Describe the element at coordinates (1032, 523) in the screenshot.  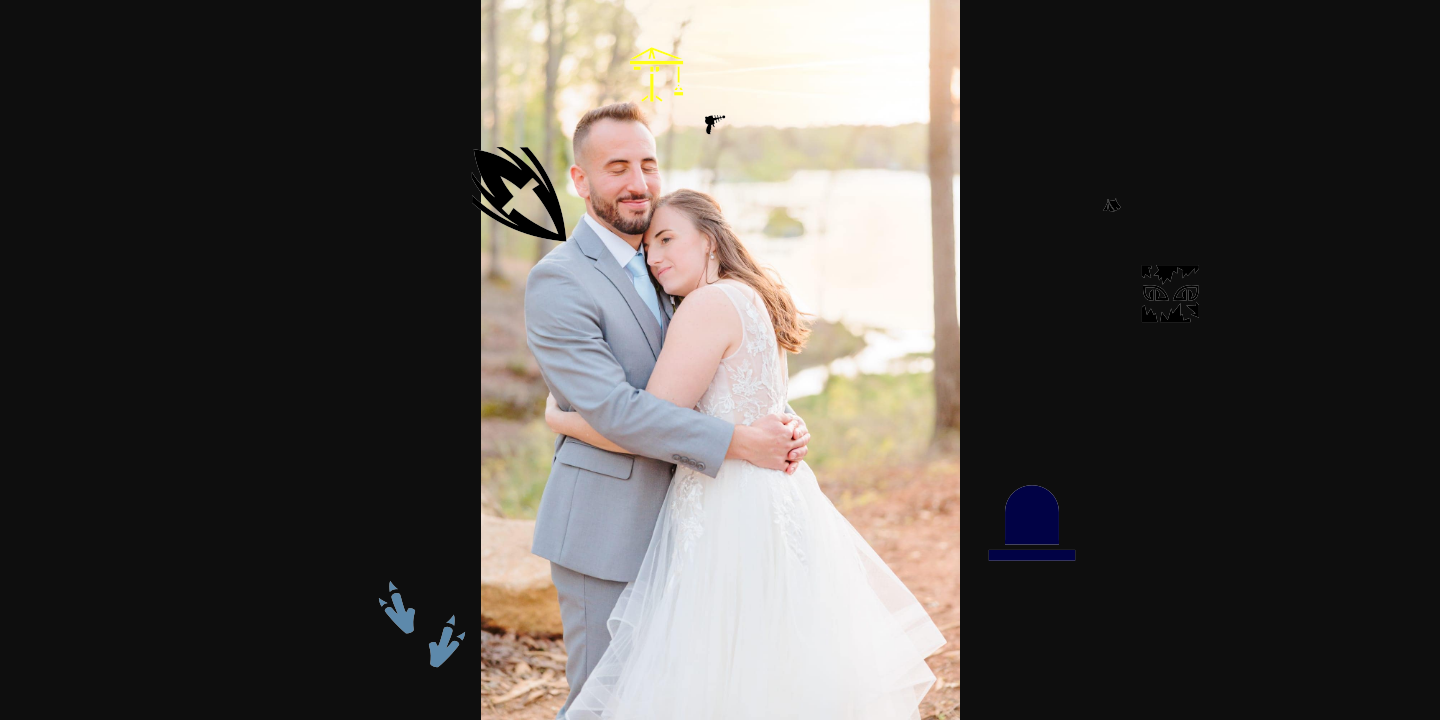
I see `indicates a deceased character or game over state` at that location.